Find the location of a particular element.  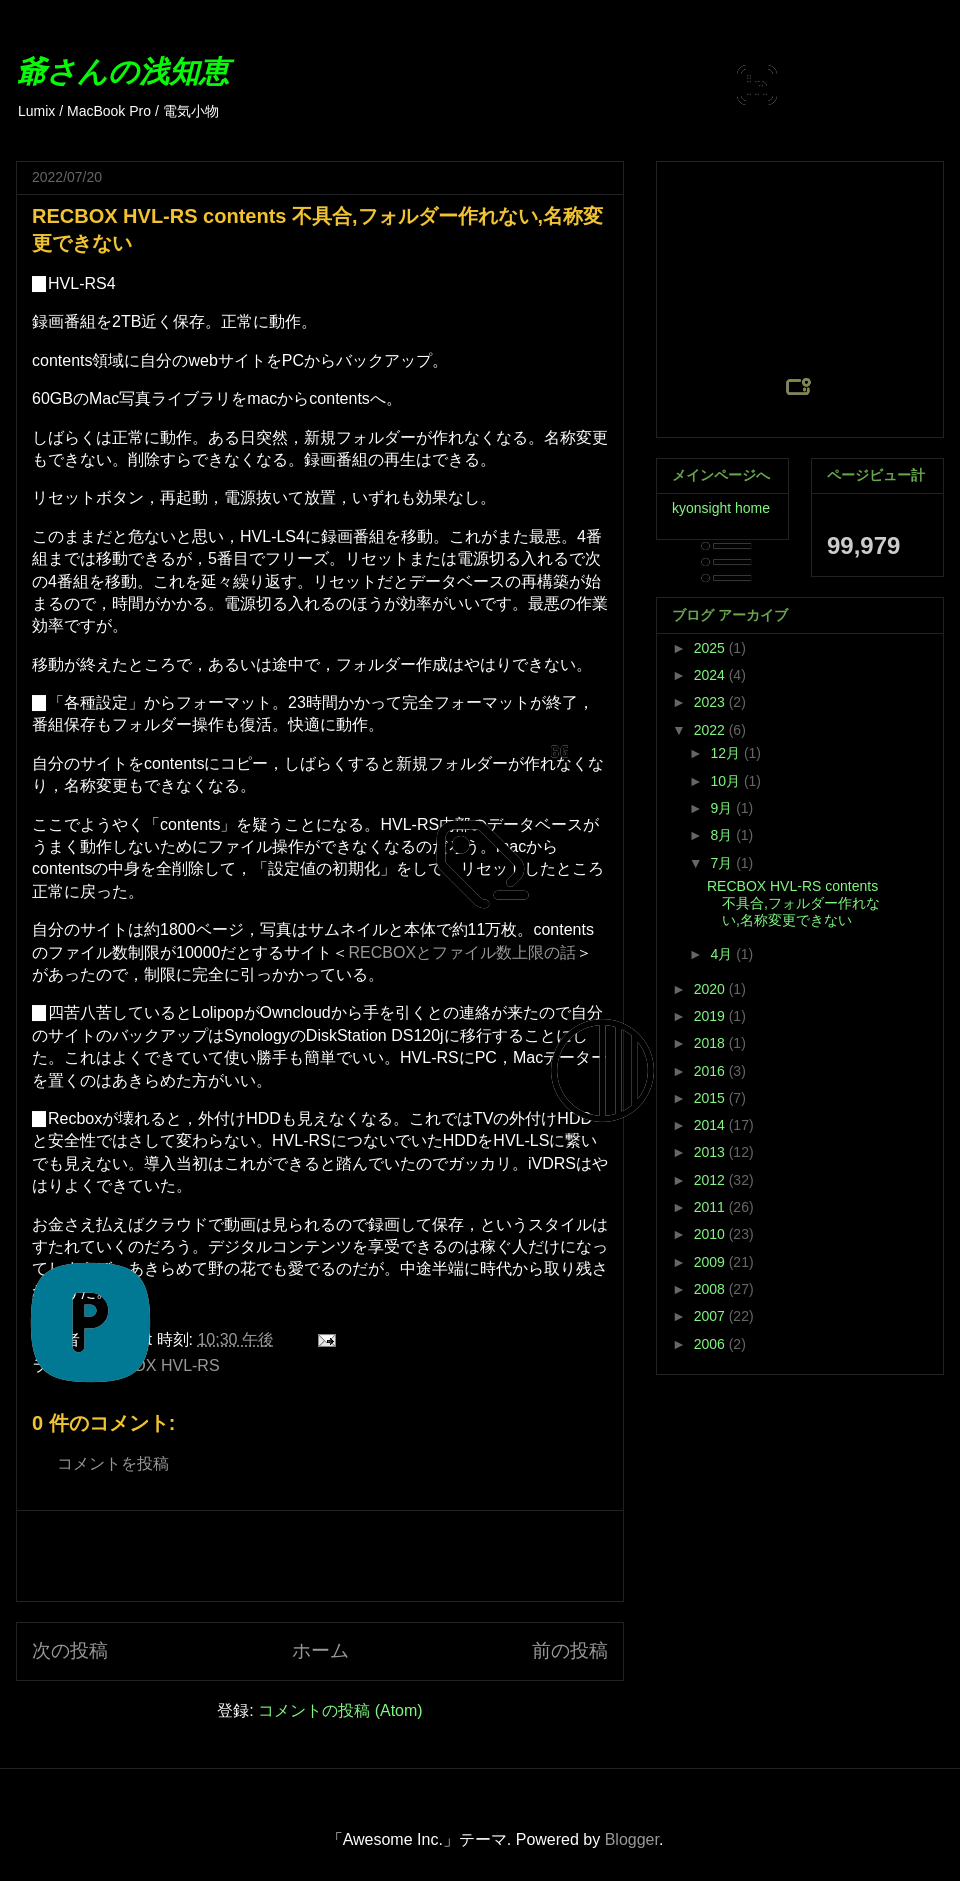

view items in a bulleted list format is located at coordinates (727, 562).